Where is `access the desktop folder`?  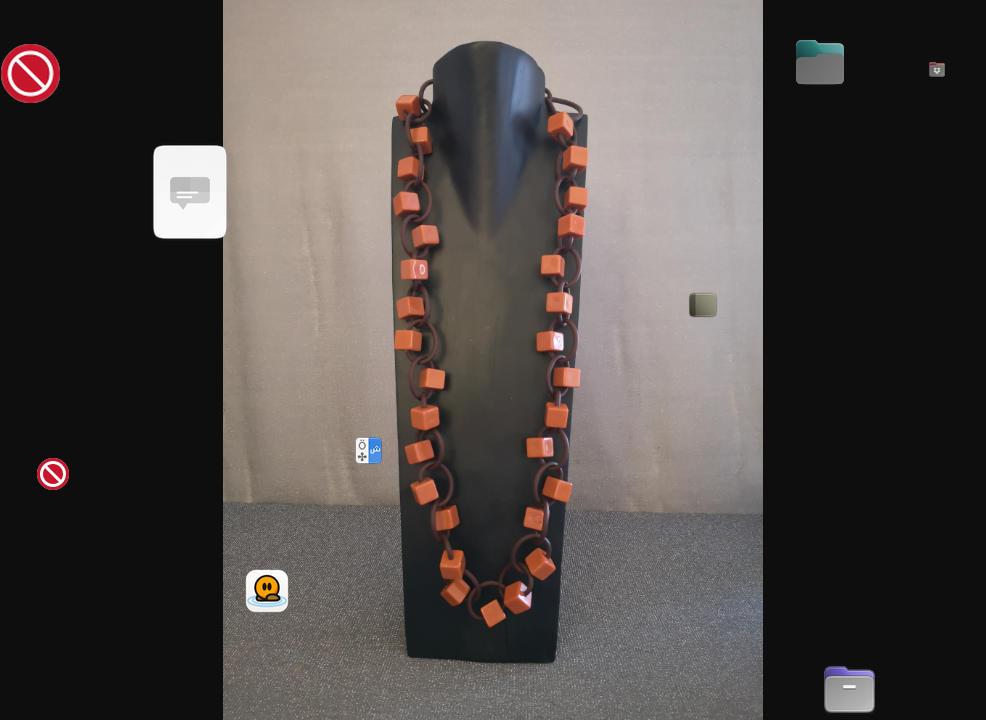
access the desktop folder is located at coordinates (703, 304).